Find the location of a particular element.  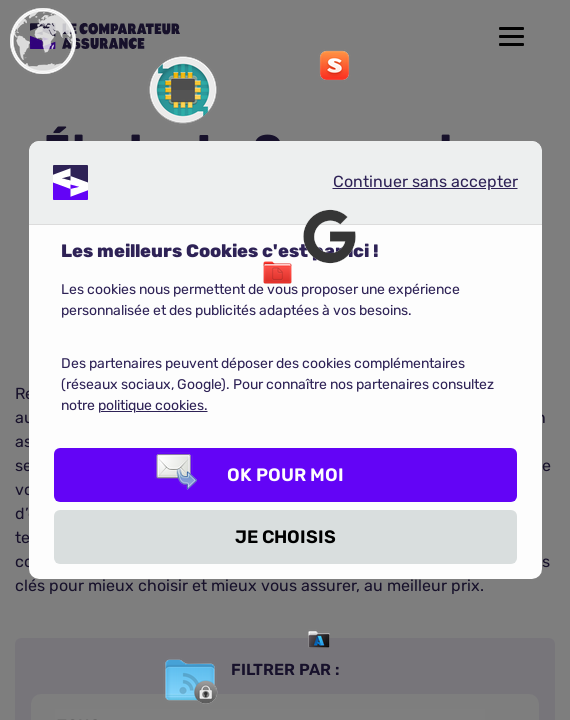

open sogou pinyin input method is located at coordinates (334, 65).